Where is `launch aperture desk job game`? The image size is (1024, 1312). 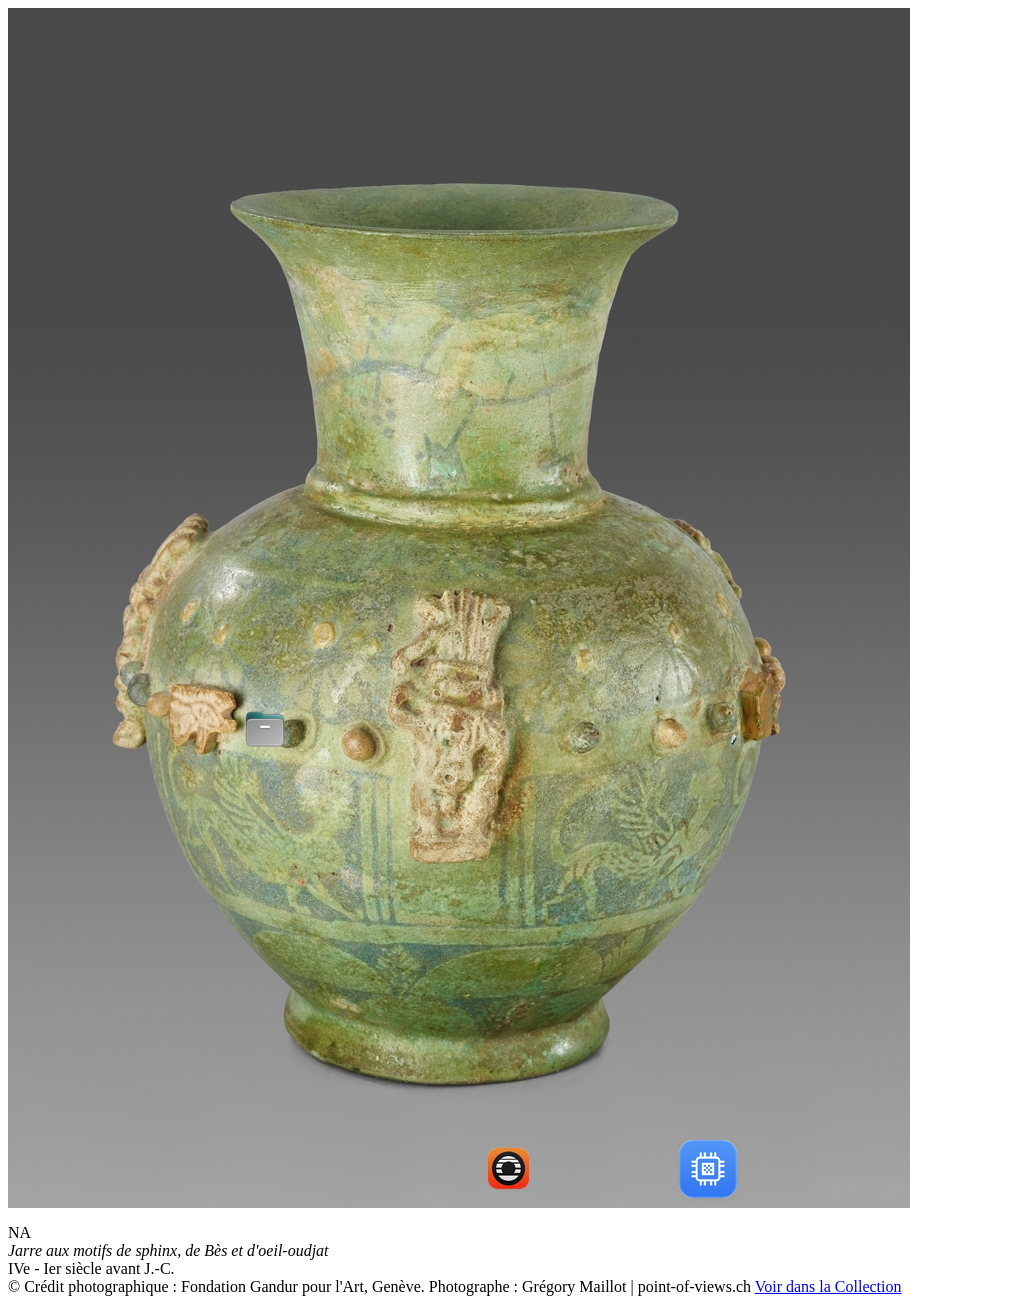 launch aperture desk job game is located at coordinates (508, 1168).